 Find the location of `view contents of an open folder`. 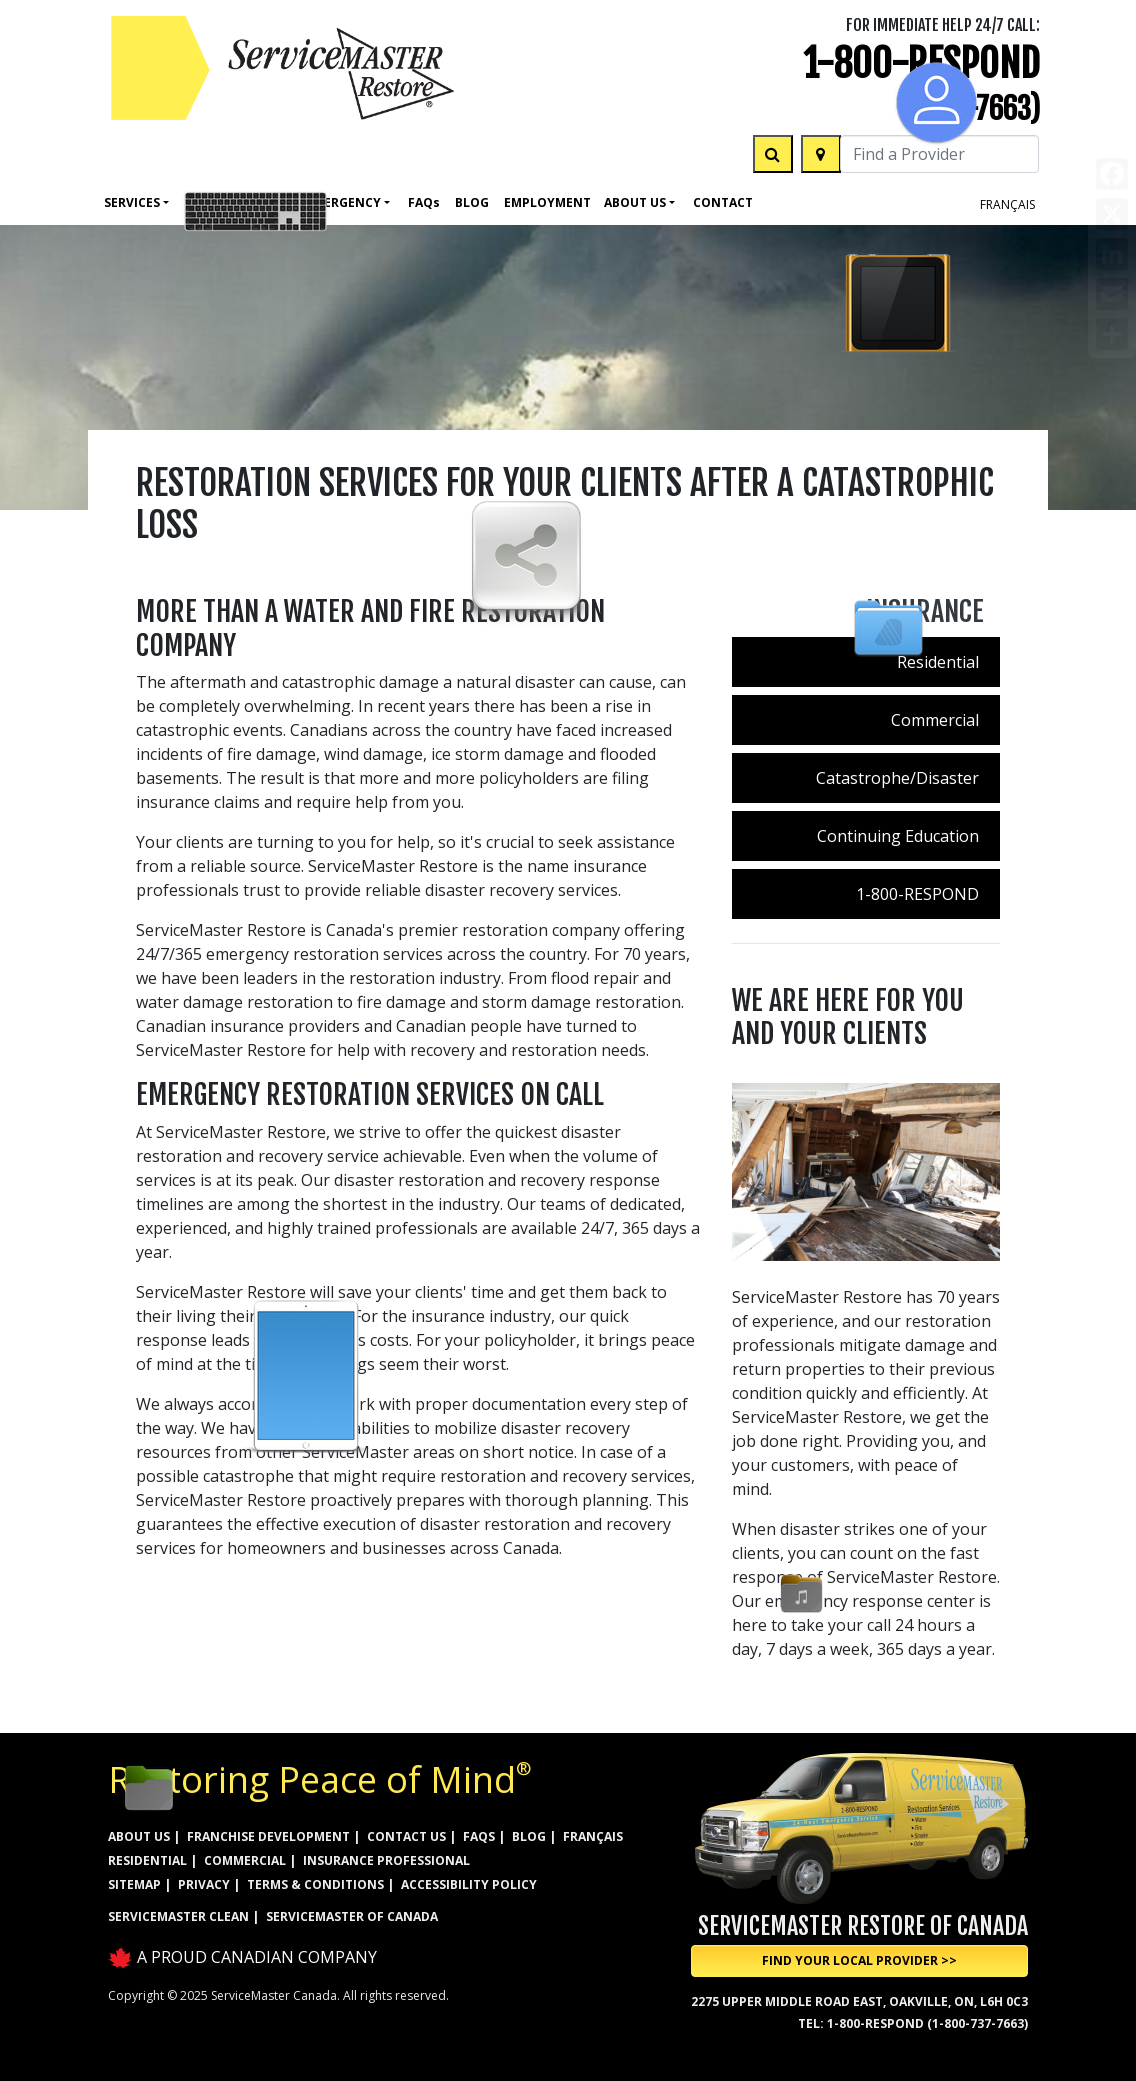

view contents of an open folder is located at coordinates (149, 1788).